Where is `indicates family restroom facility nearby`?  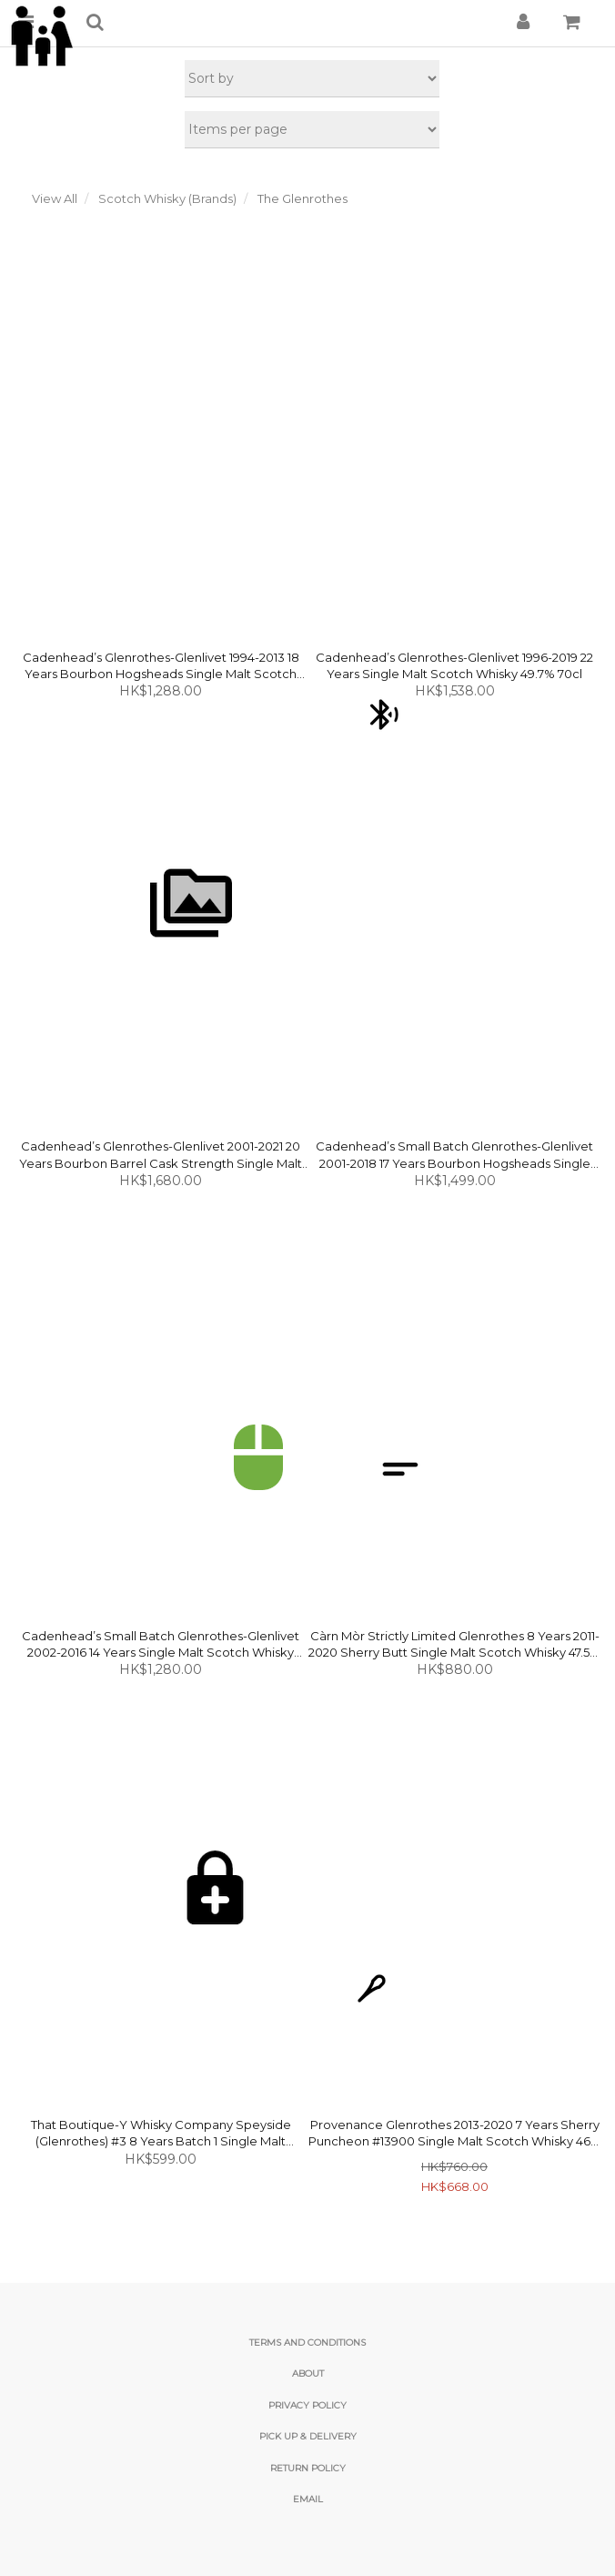 indicates family restroom facility nearby is located at coordinates (41, 35).